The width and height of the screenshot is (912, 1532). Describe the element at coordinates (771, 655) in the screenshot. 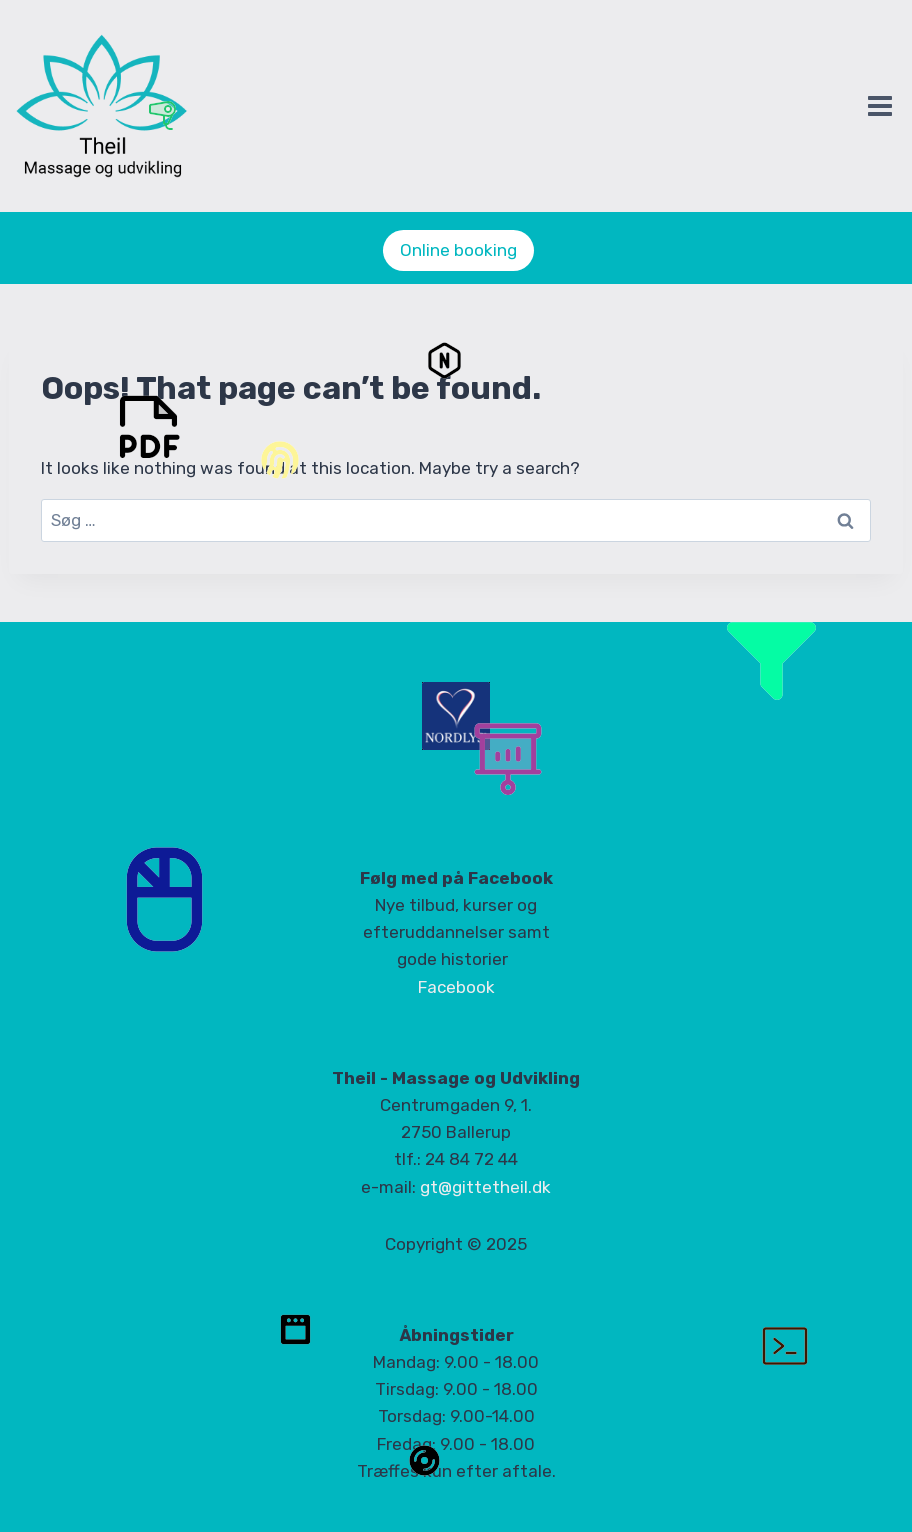

I see `filter or sort content` at that location.